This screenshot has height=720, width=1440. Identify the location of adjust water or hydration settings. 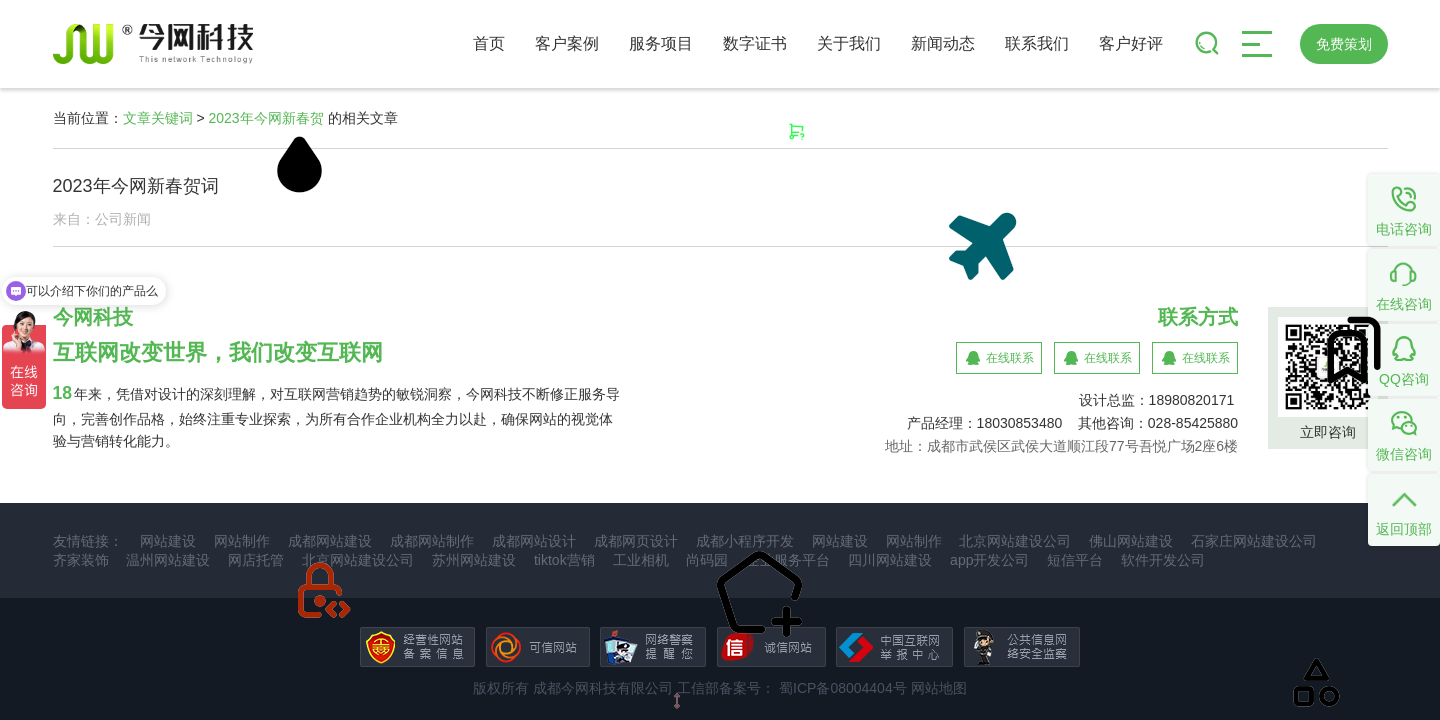
(299, 164).